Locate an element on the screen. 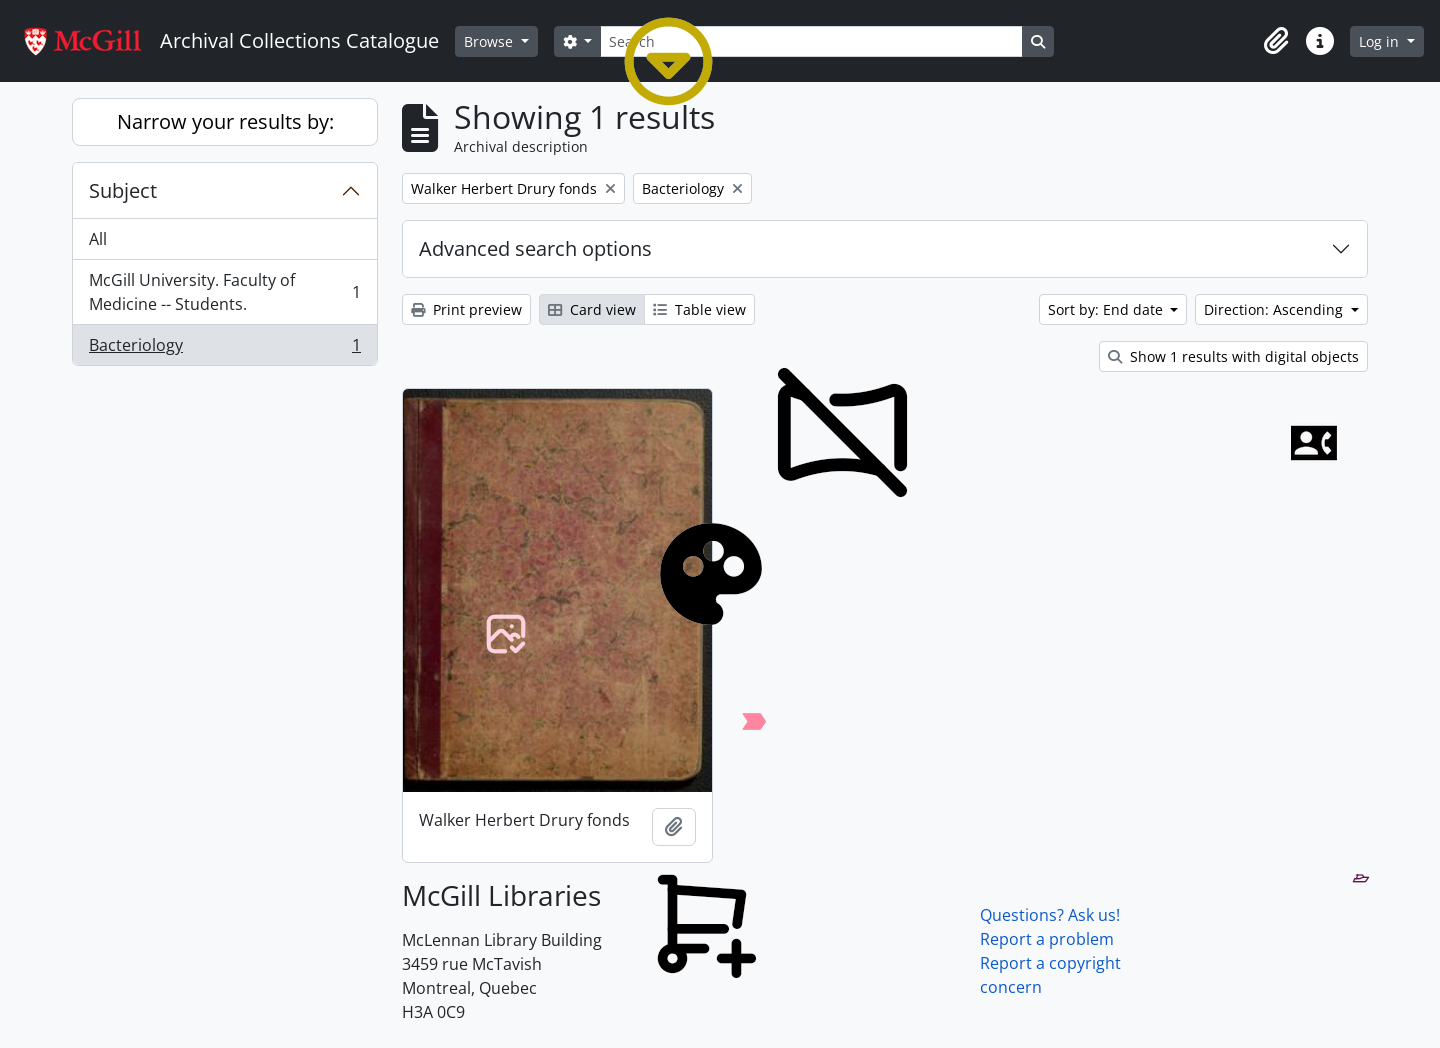 Image resolution: width=1440 pixels, height=1048 pixels. add item to shopping cart is located at coordinates (702, 924).